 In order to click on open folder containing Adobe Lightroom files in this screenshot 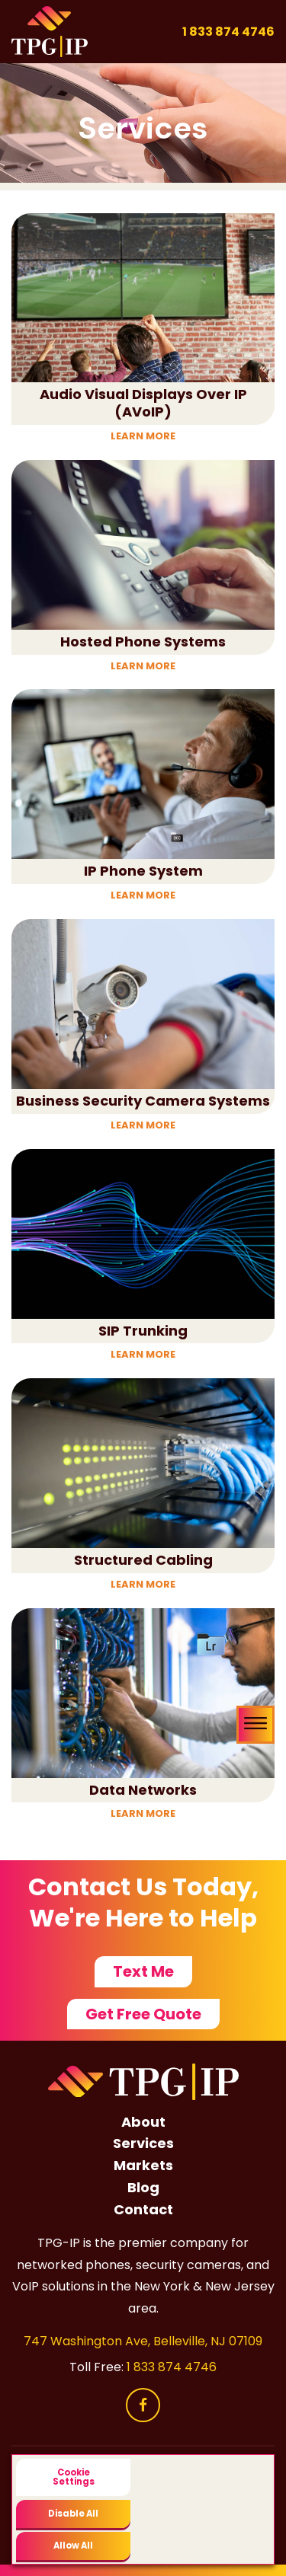, I will do `click(210, 1645)`.